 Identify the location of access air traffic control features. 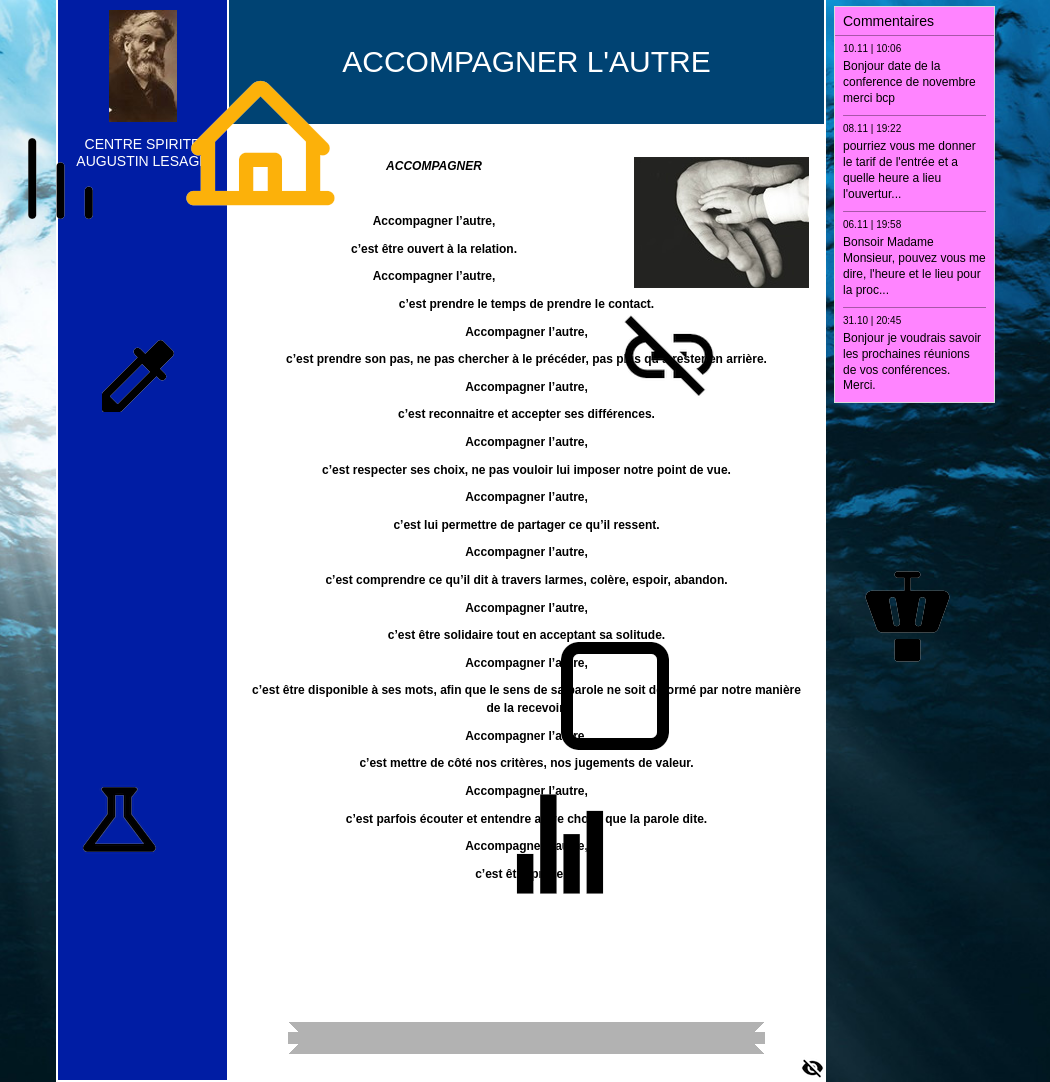
(907, 616).